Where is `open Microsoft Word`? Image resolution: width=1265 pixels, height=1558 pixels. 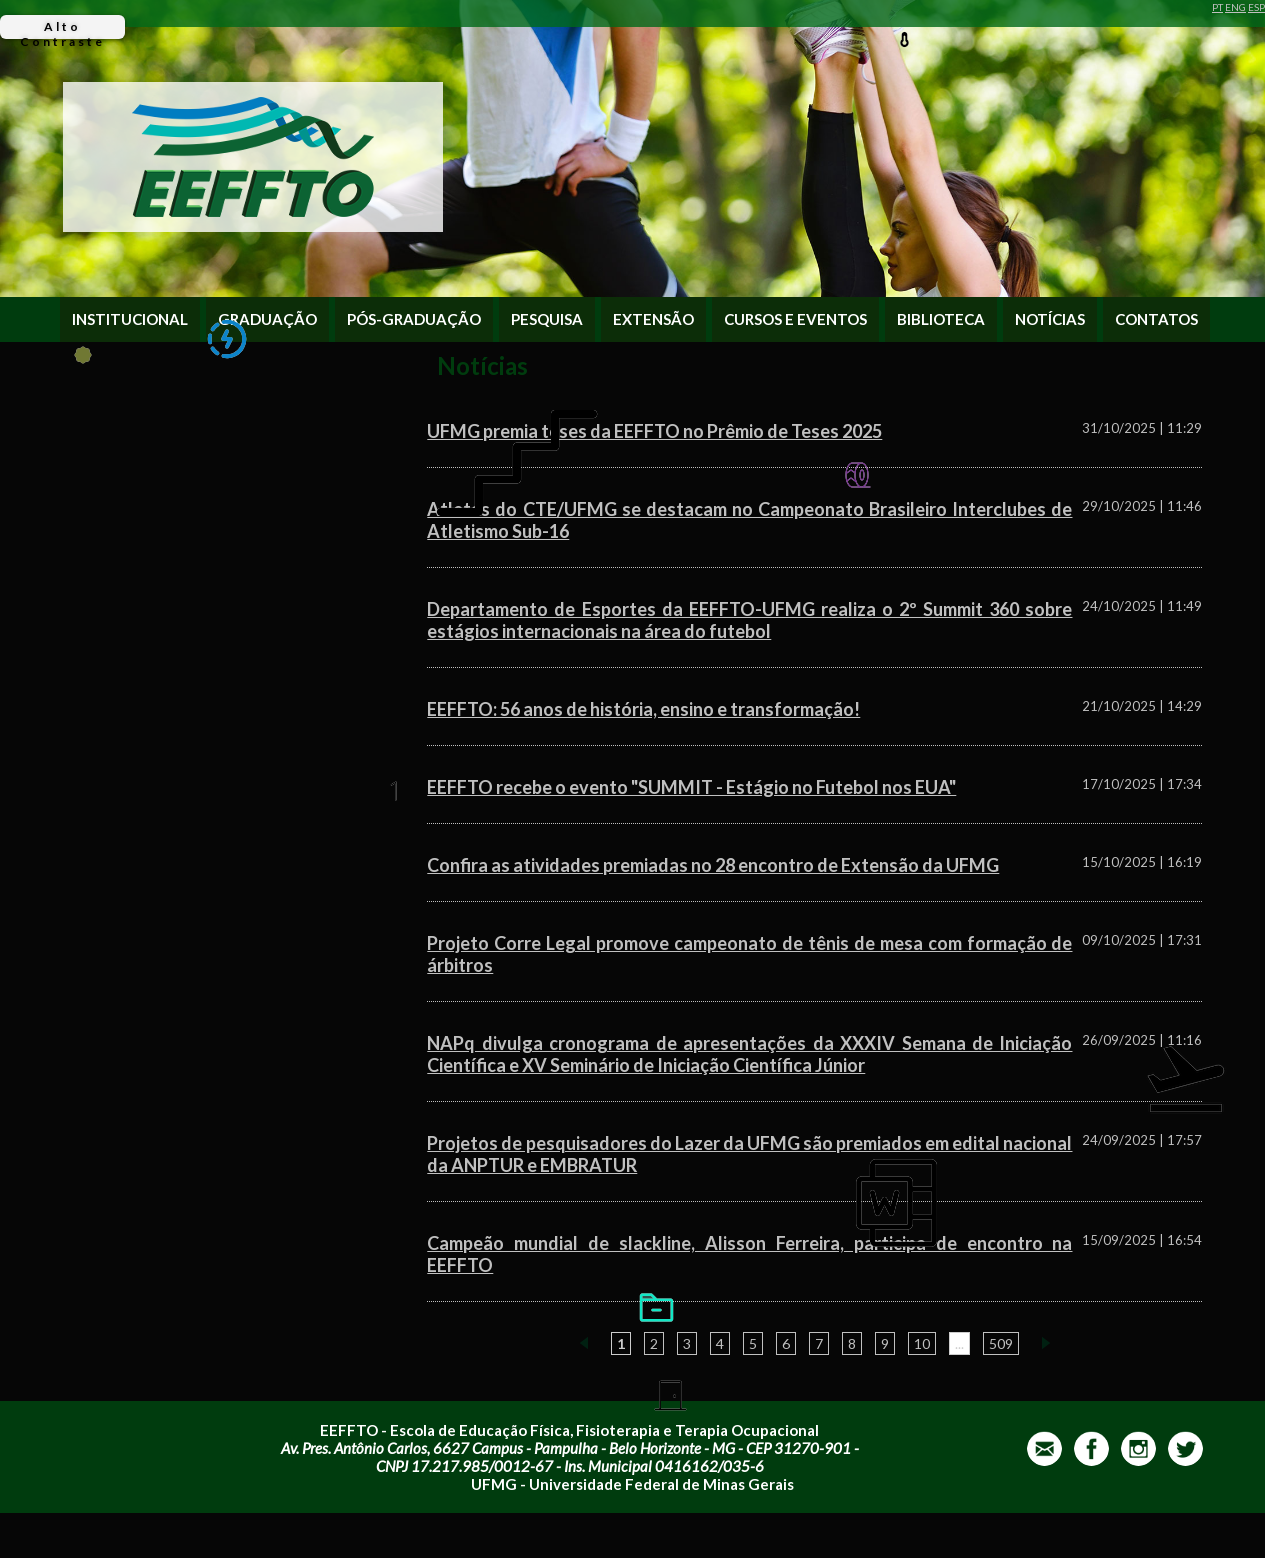
open Microsoft Word is located at coordinates (900, 1203).